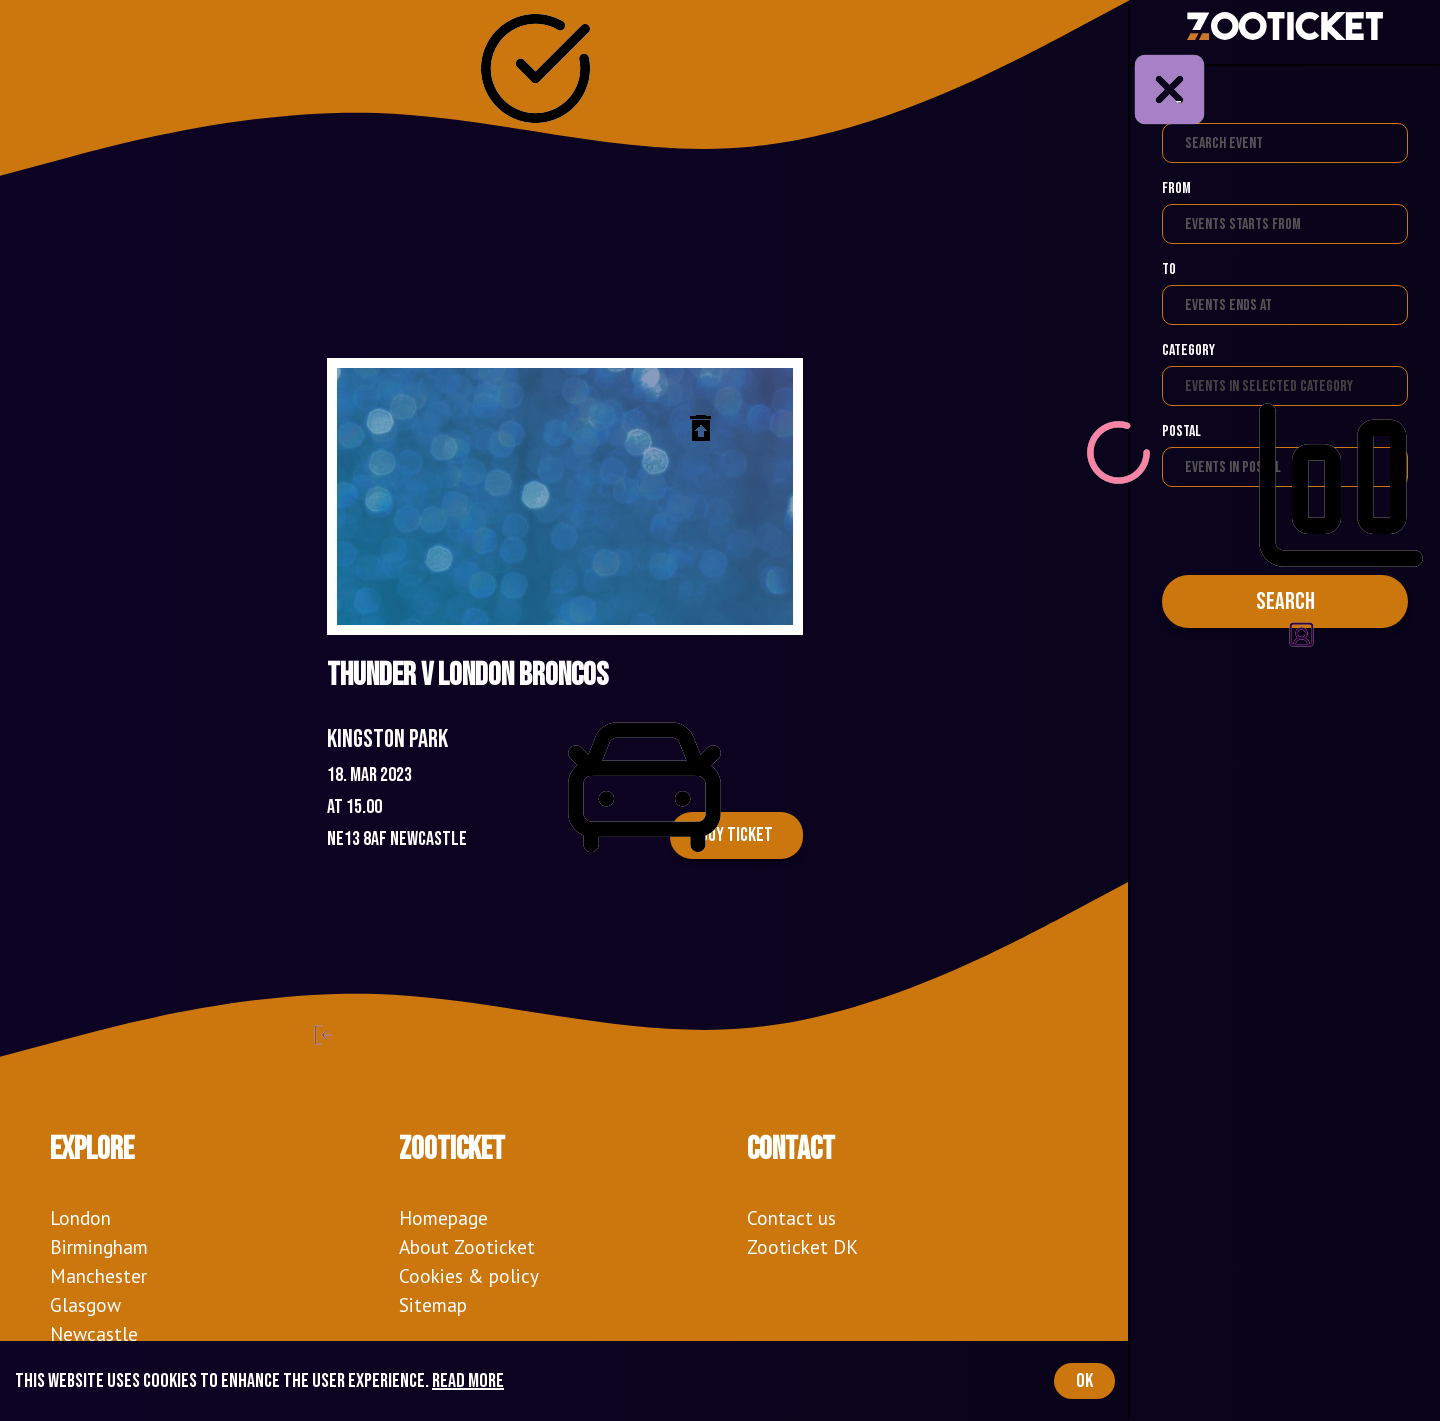 The image size is (1440, 1421). I want to click on access vehicle or car-related settings, so click(644, 783).